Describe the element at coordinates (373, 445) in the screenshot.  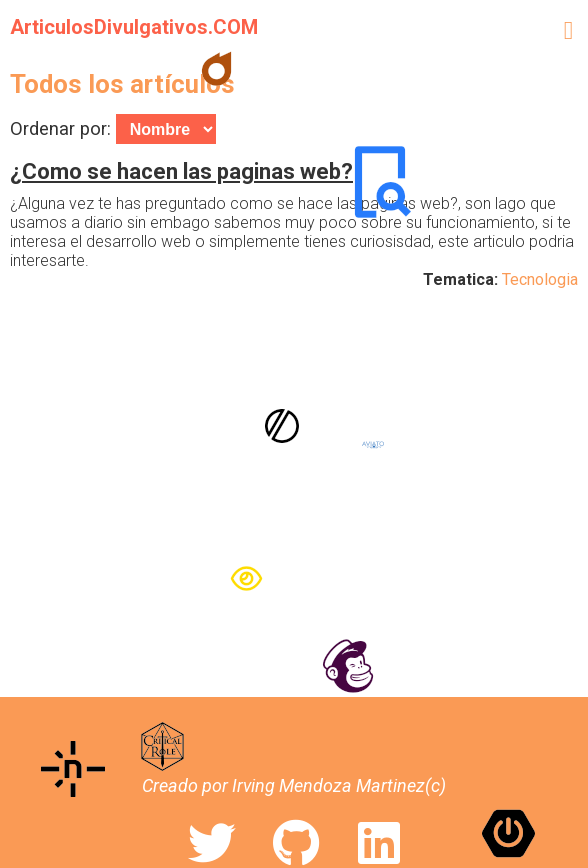
I see `aviato company logo from the tv series silicon valley` at that location.